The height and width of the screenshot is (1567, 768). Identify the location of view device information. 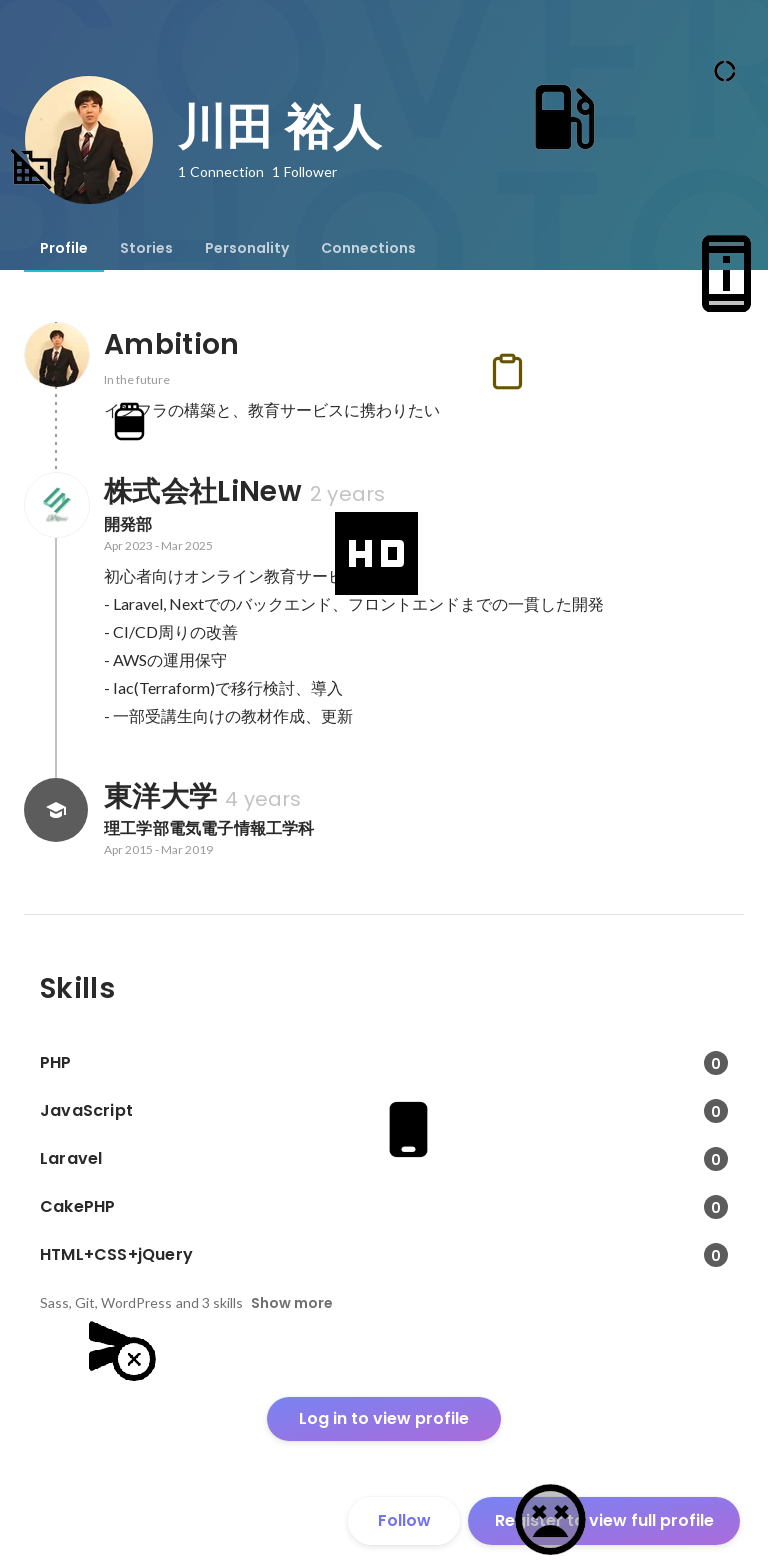
(726, 273).